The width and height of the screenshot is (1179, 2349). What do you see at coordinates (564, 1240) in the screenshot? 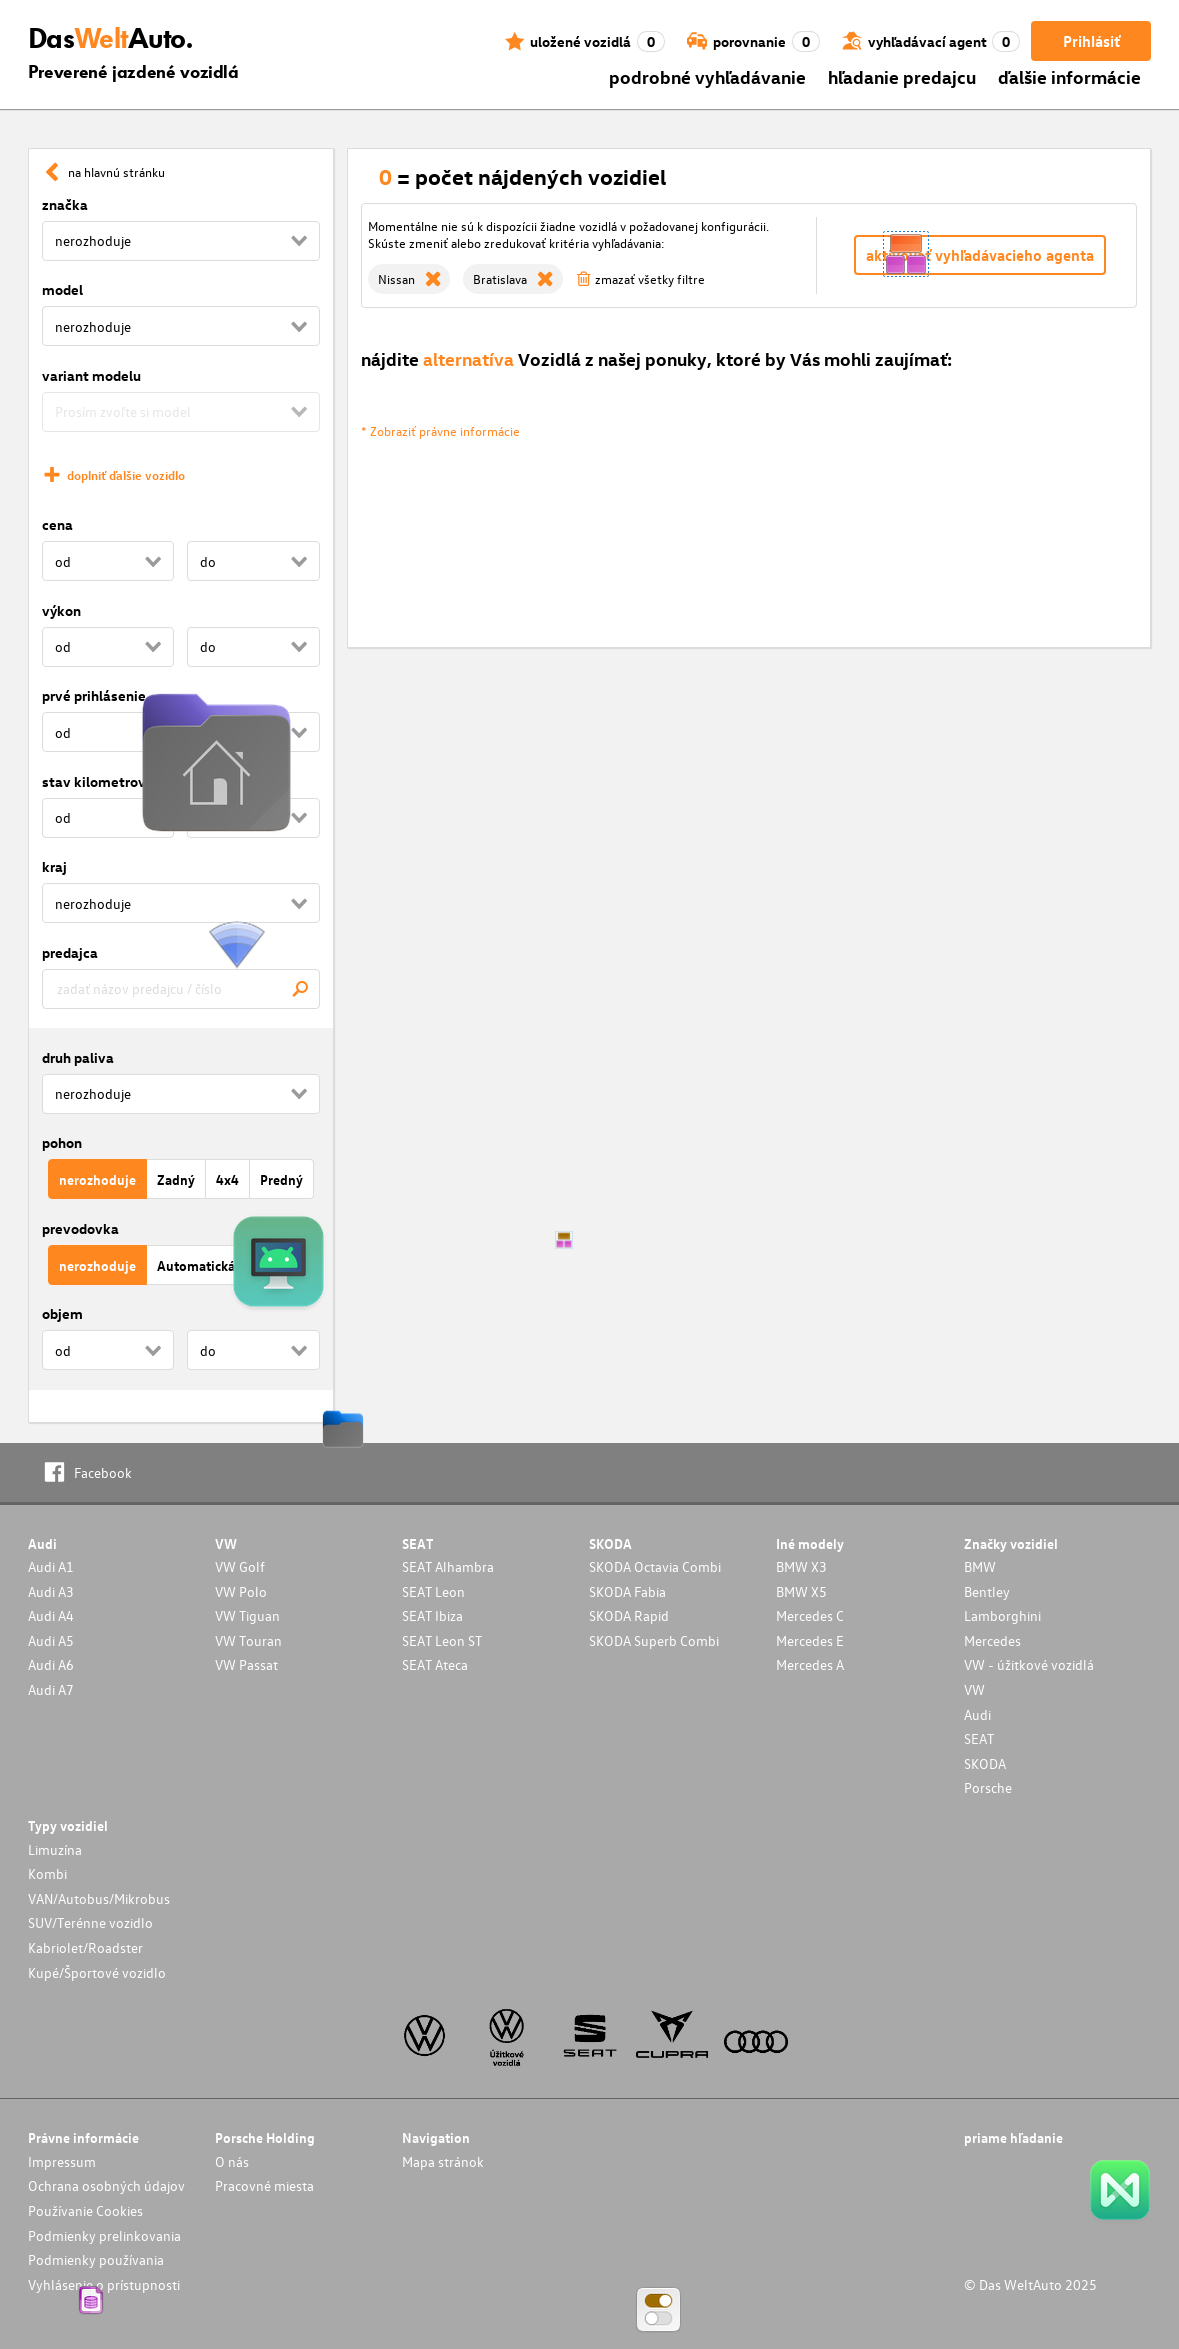
I see `select all items in the current view` at bounding box center [564, 1240].